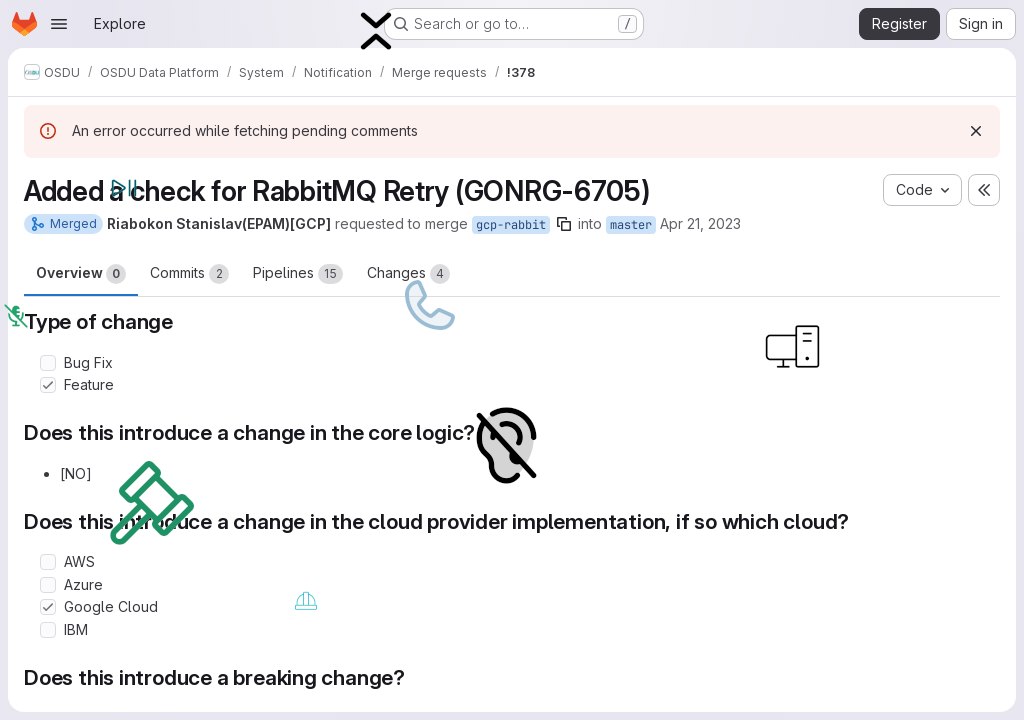 Image resolution: width=1024 pixels, height=720 pixels. I want to click on toggle between play and pause for media playback, so click(124, 188).